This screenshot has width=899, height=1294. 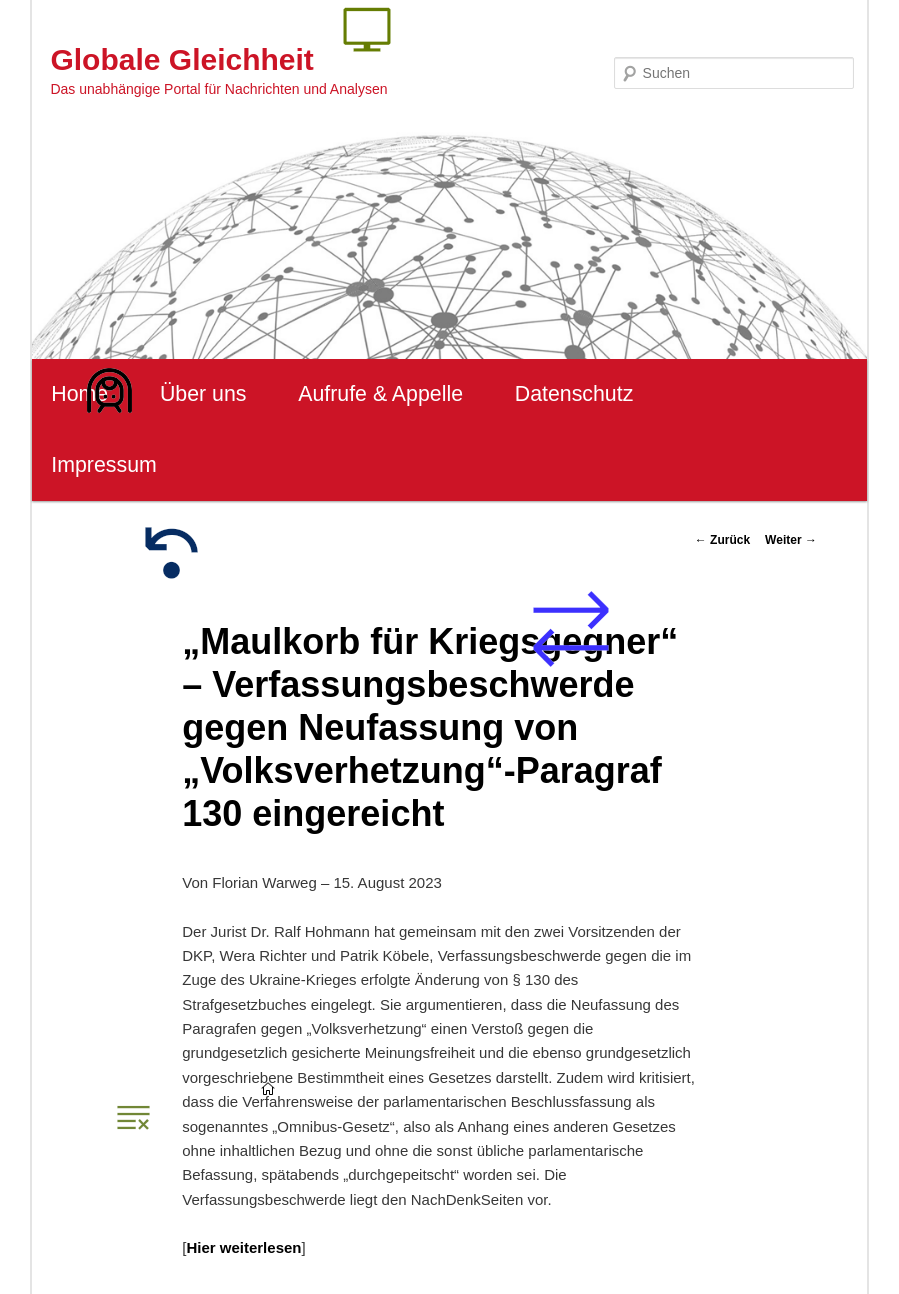 I want to click on step back to the previous line during debugging, so click(x=171, y=553).